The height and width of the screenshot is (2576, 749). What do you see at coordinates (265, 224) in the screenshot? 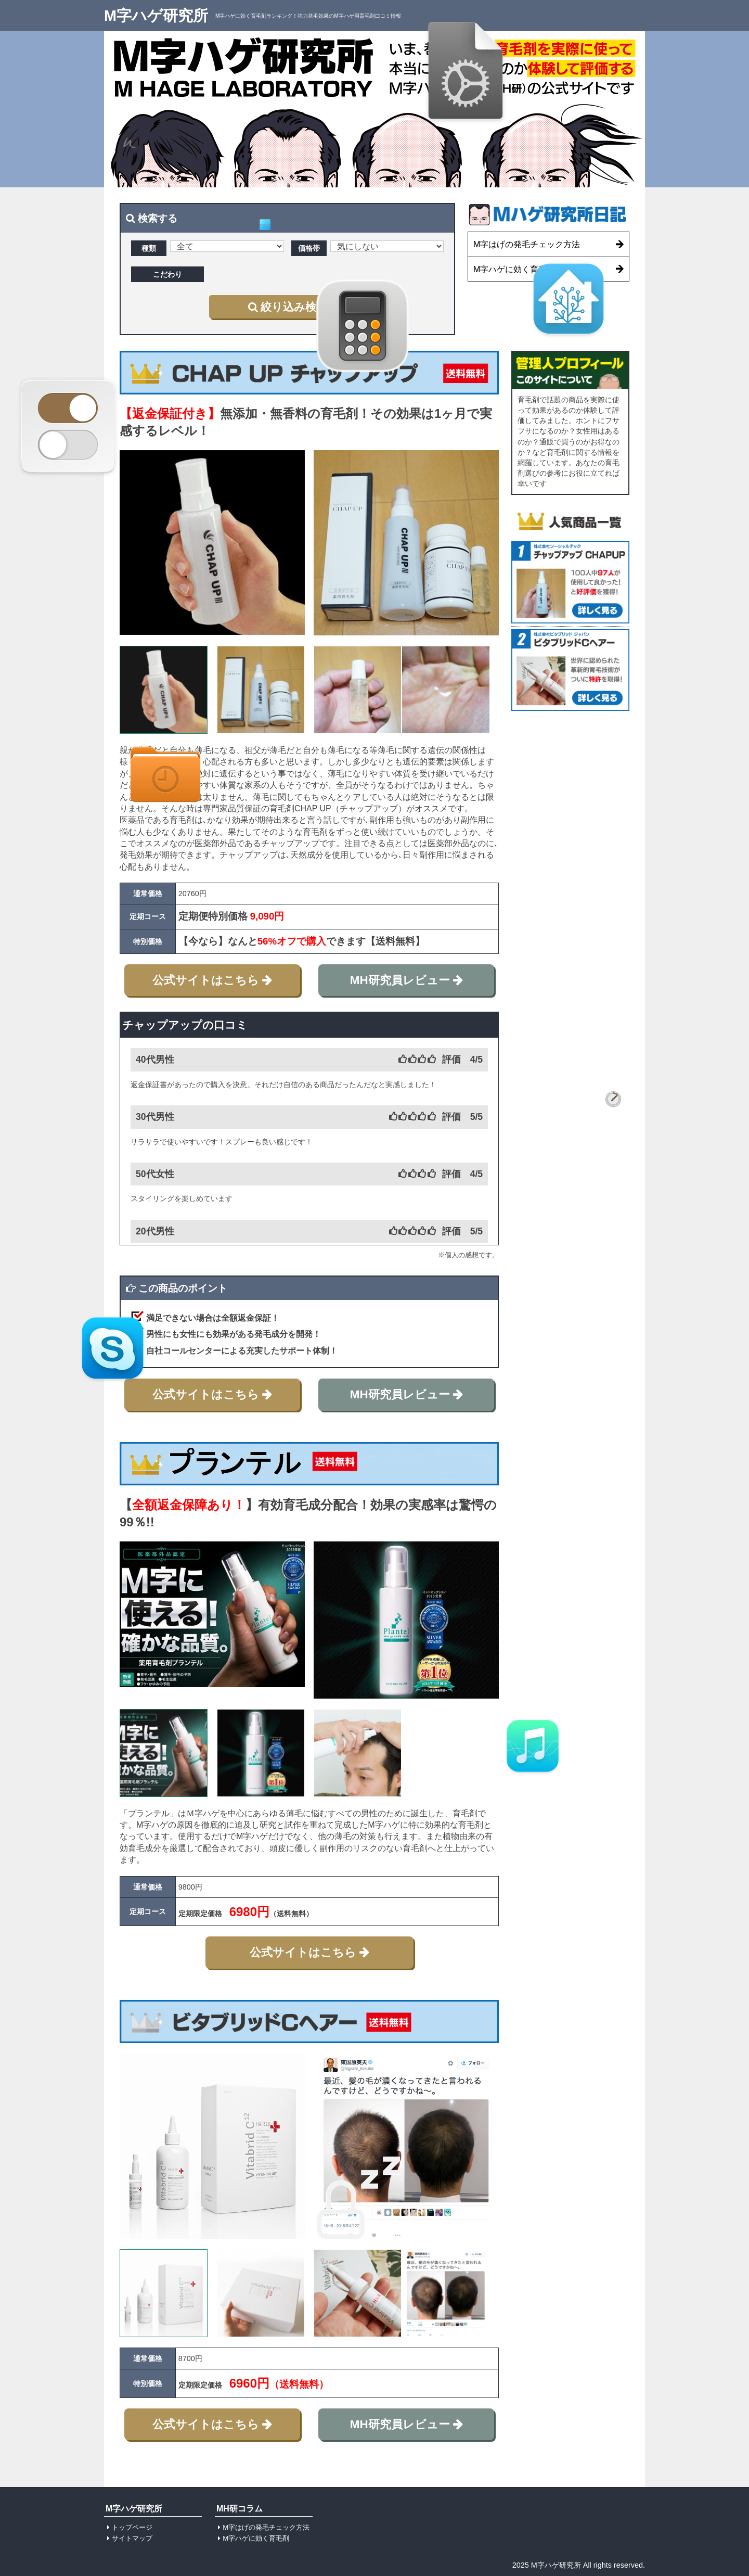
I see `open the windows start menu` at bounding box center [265, 224].